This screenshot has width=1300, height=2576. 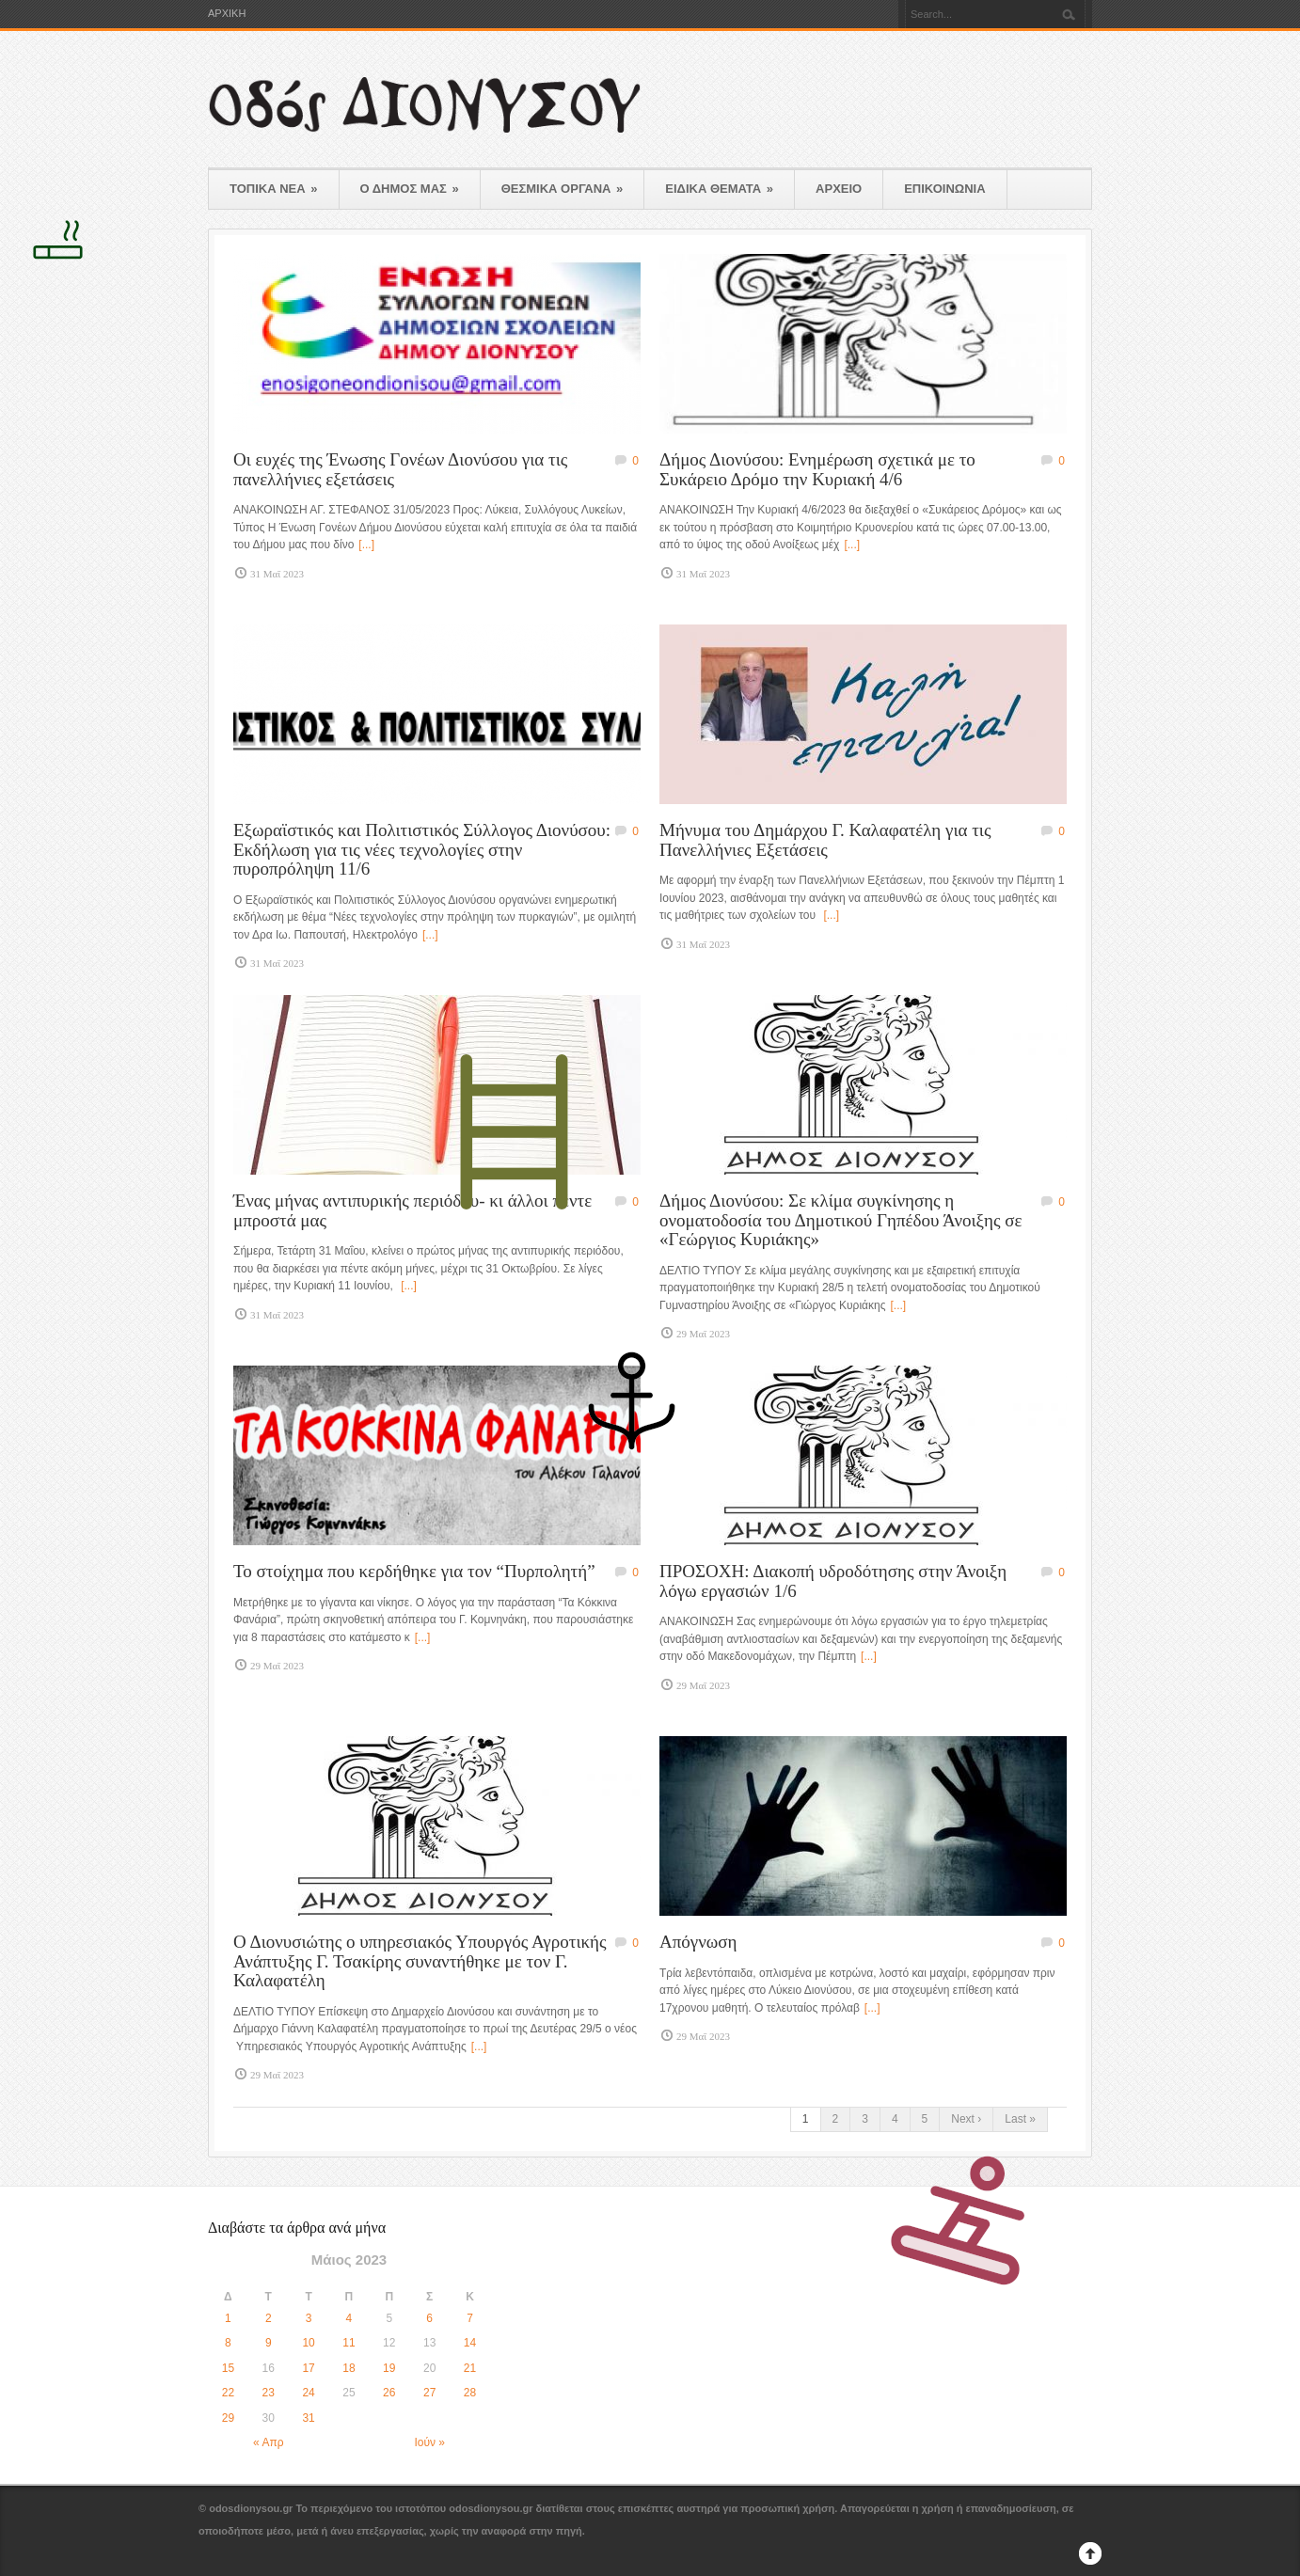 What do you see at coordinates (514, 1131) in the screenshot?
I see `access step-by-step instructions or tutorials` at bounding box center [514, 1131].